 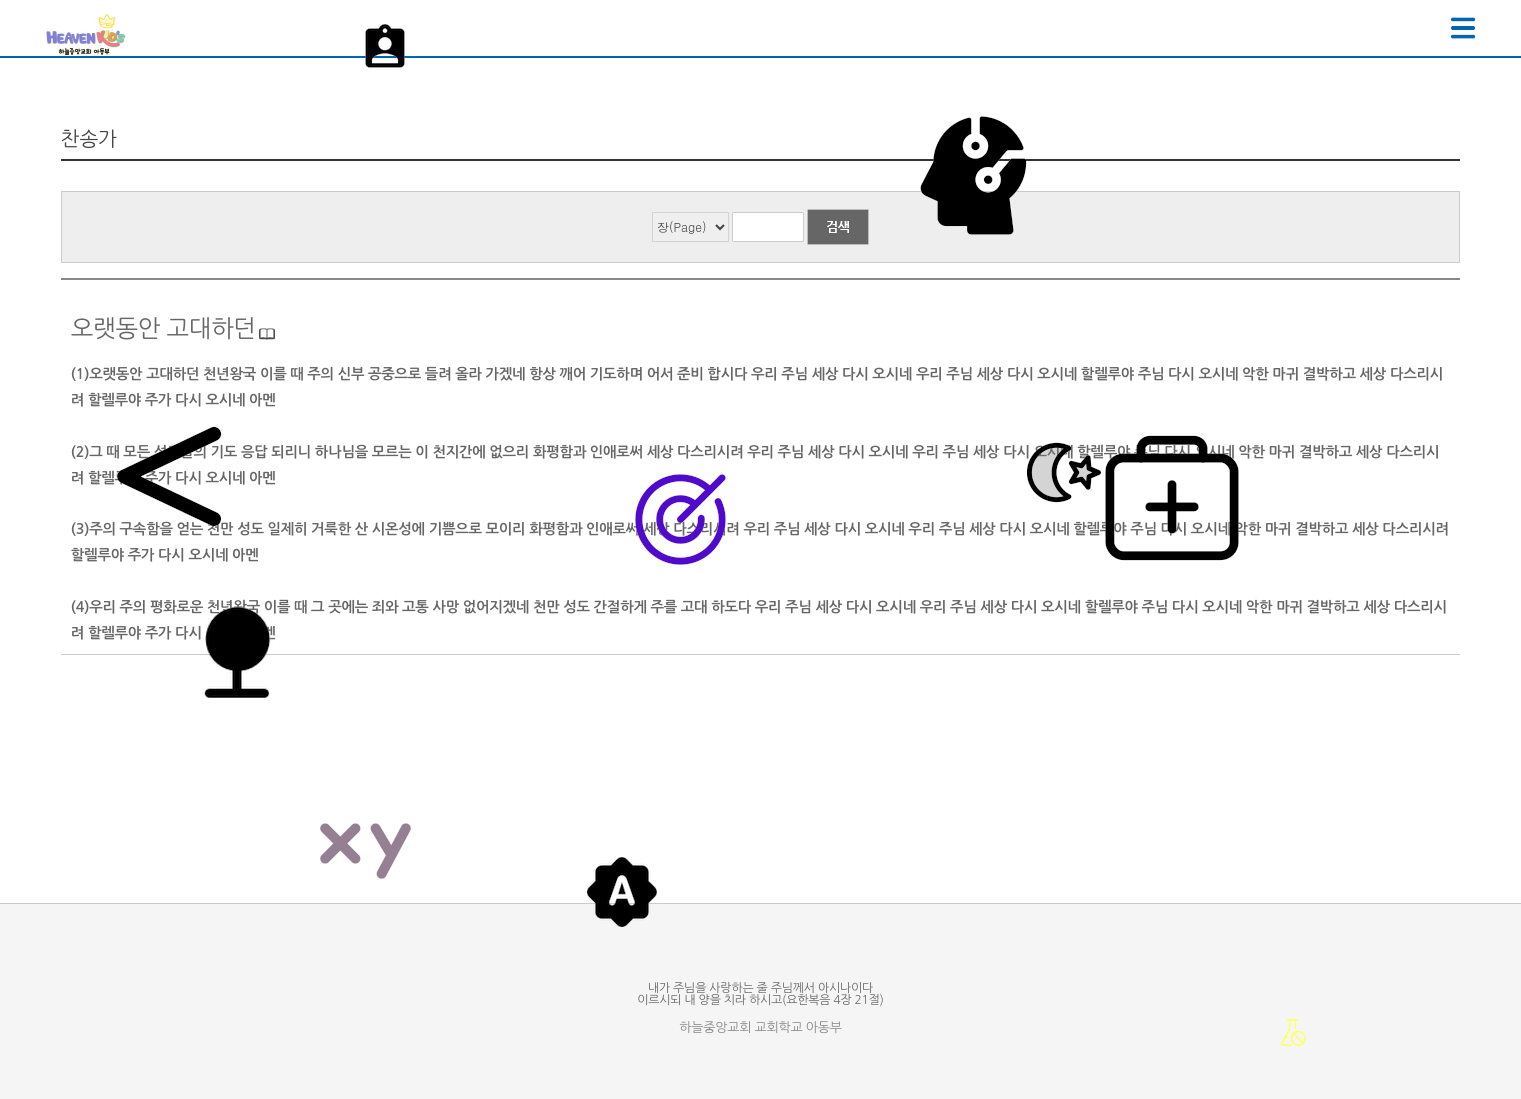 What do you see at coordinates (1292, 1032) in the screenshot?
I see `stop or cancel a running test` at bounding box center [1292, 1032].